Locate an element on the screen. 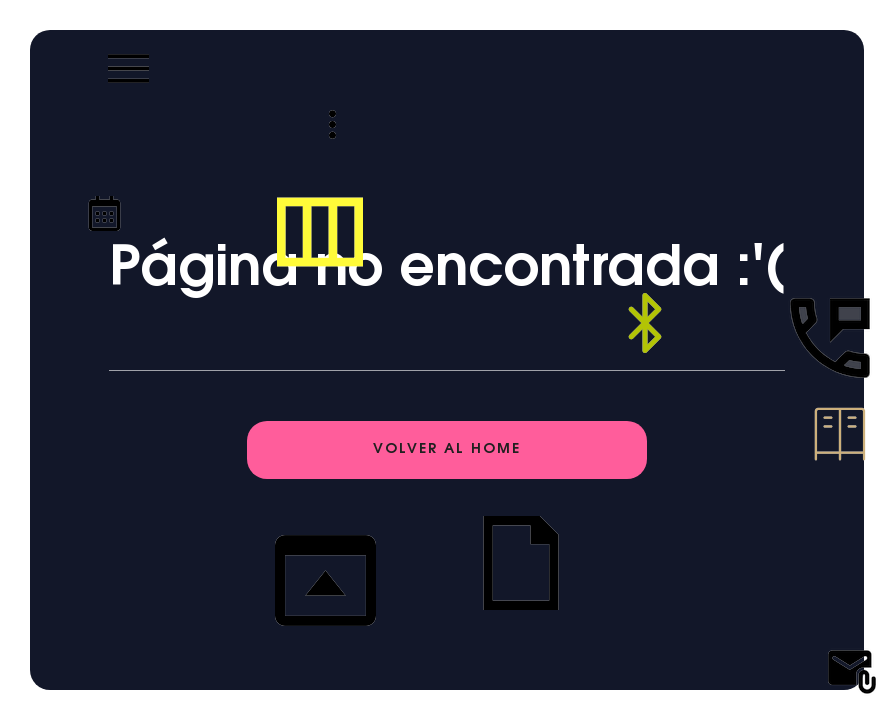 The height and width of the screenshot is (720, 894). maximize or expand the current window is located at coordinates (325, 580).